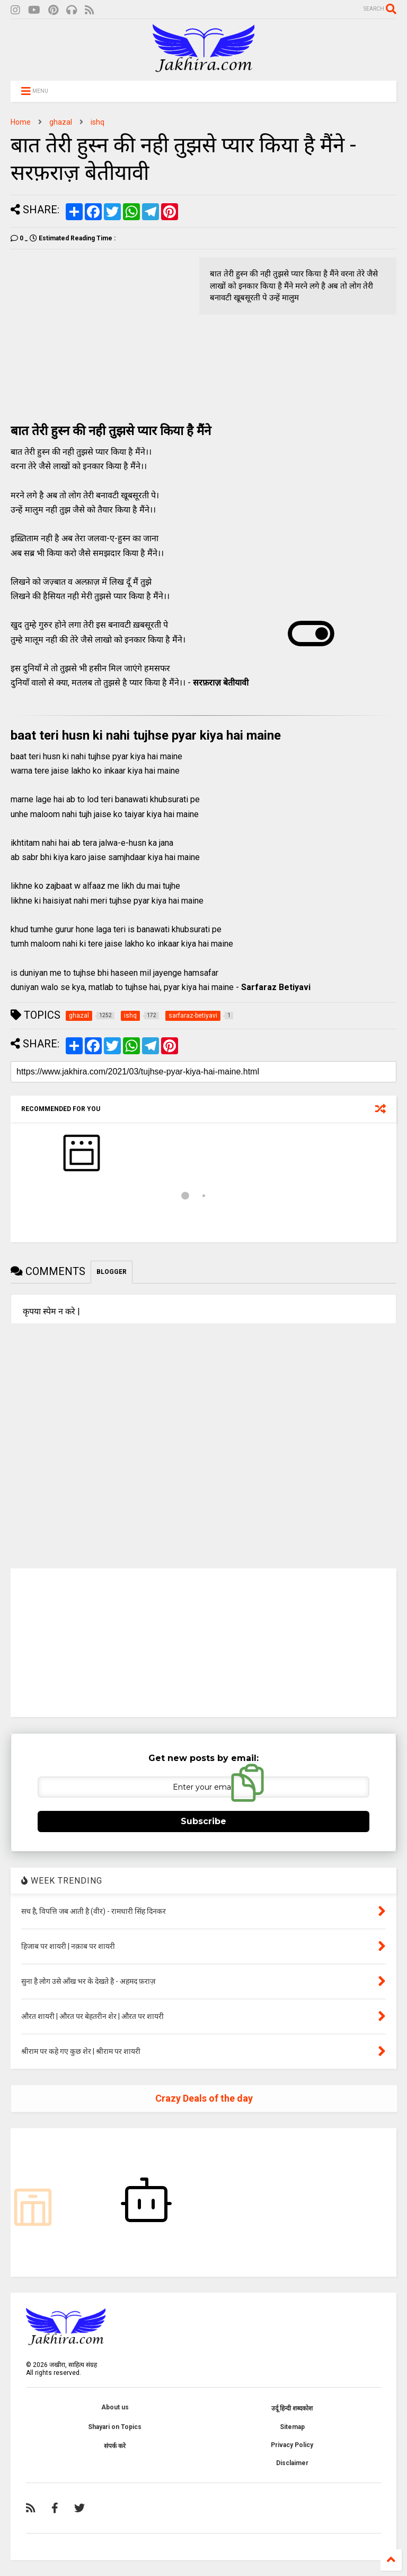 The width and height of the screenshot is (407, 2576). What do you see at coordinates (311, 634) in the screenshot?
I see `toggle switch in the on/enabled state` at bounding box center [311, 634].